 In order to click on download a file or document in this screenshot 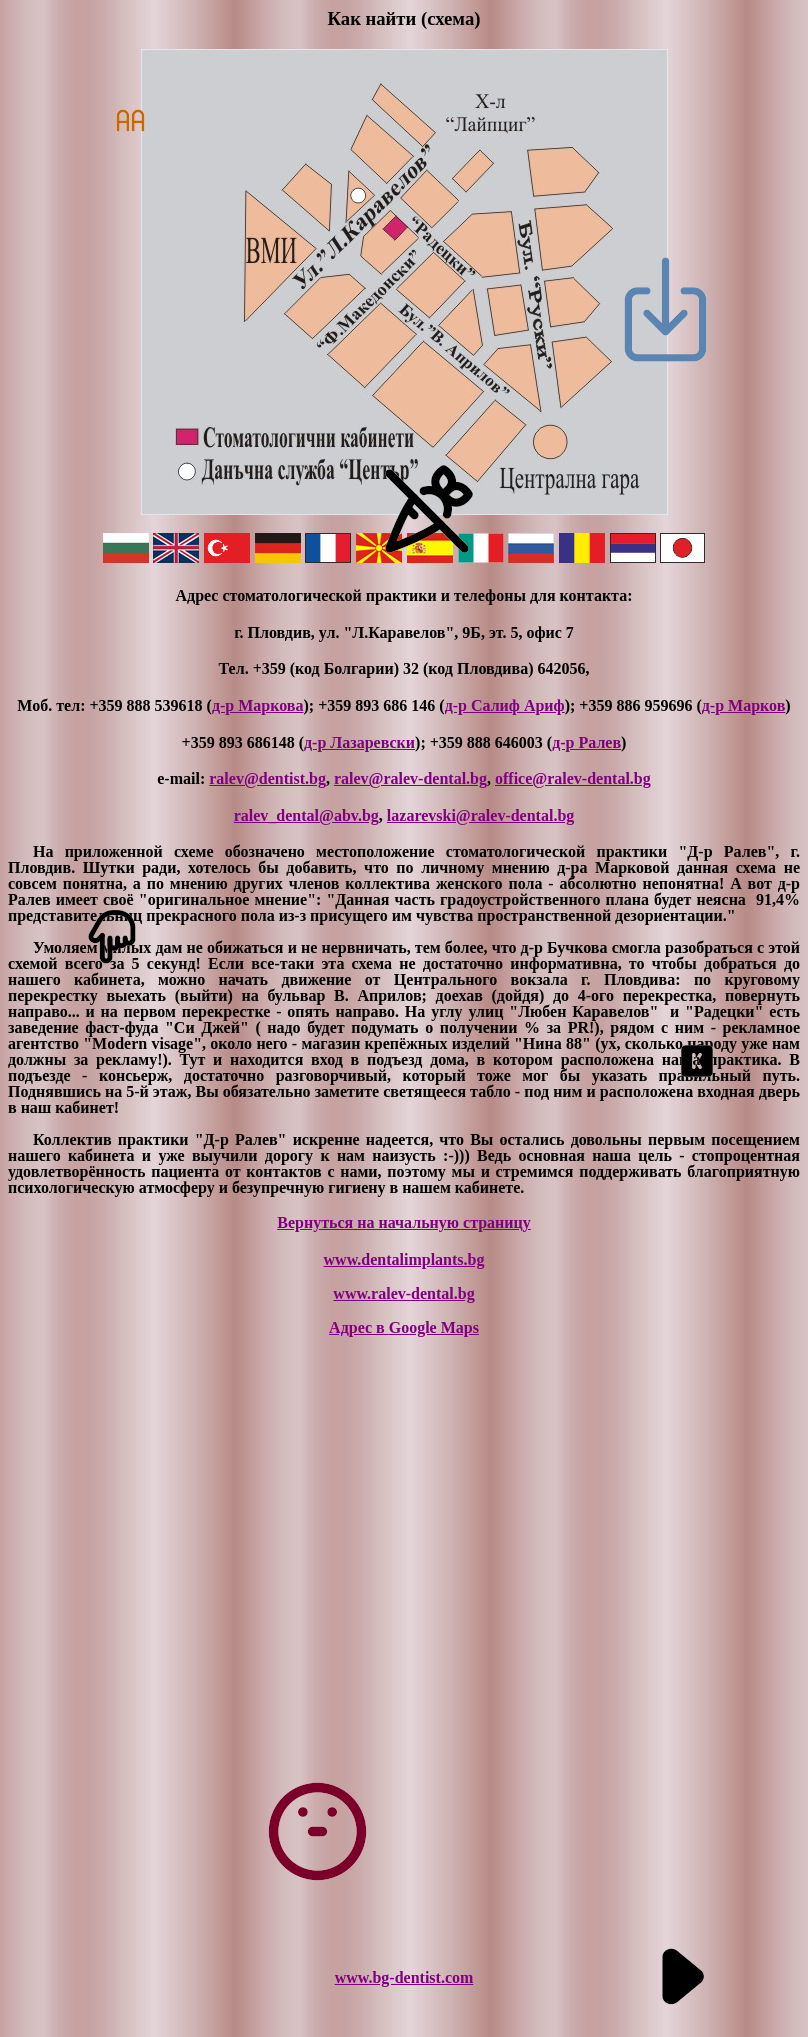, I will do `click(665, 309)`.